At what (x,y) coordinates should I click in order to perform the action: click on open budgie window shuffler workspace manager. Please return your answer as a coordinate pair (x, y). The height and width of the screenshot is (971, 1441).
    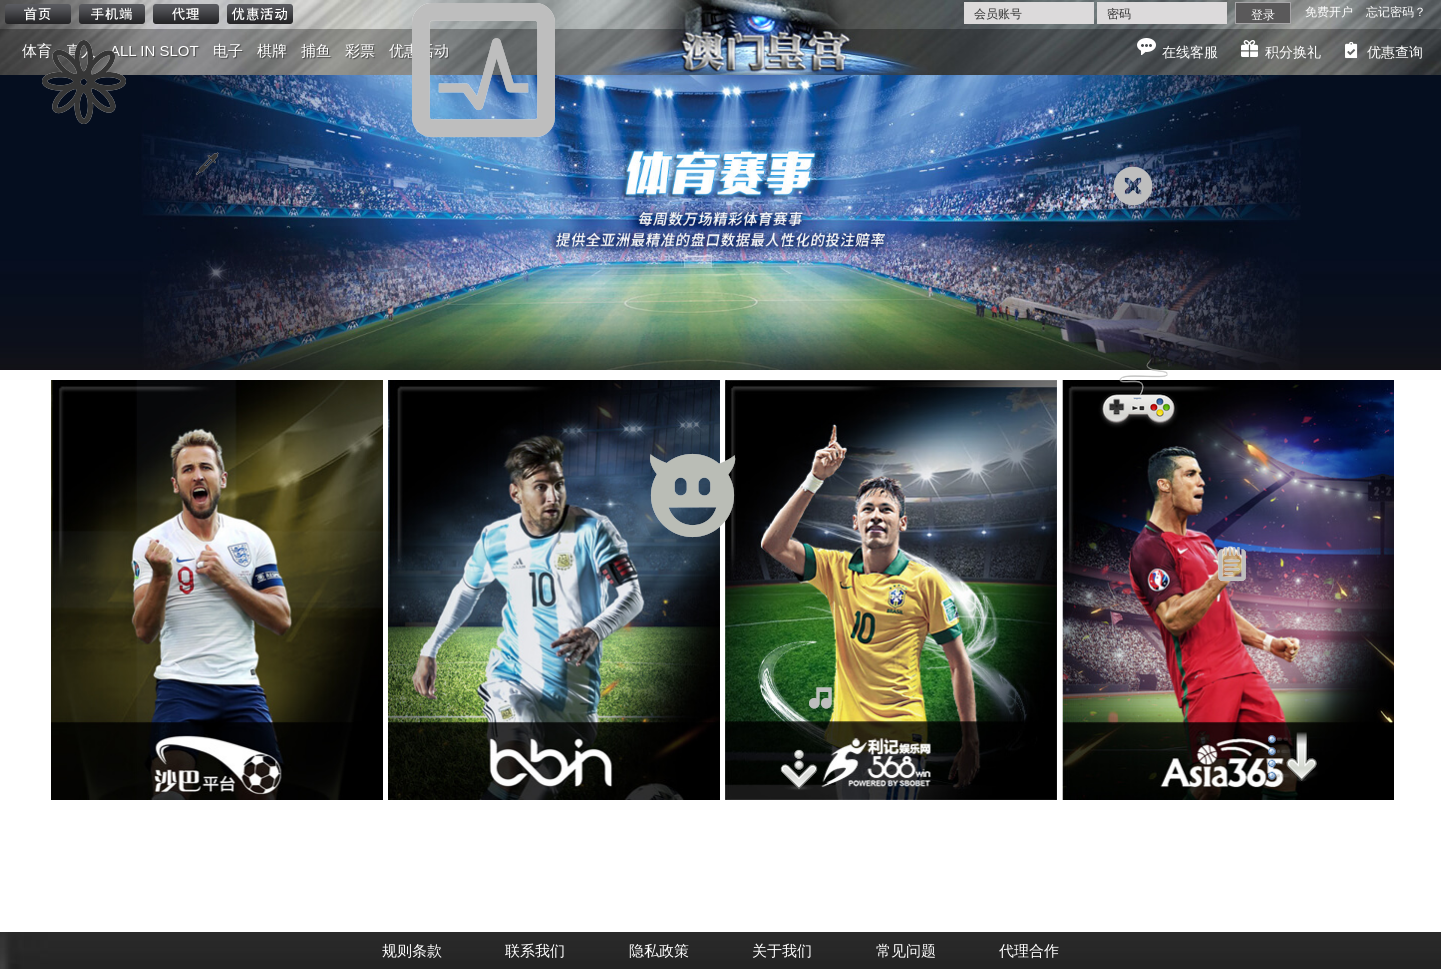
    Looking at the image, I should click on (84, 82).